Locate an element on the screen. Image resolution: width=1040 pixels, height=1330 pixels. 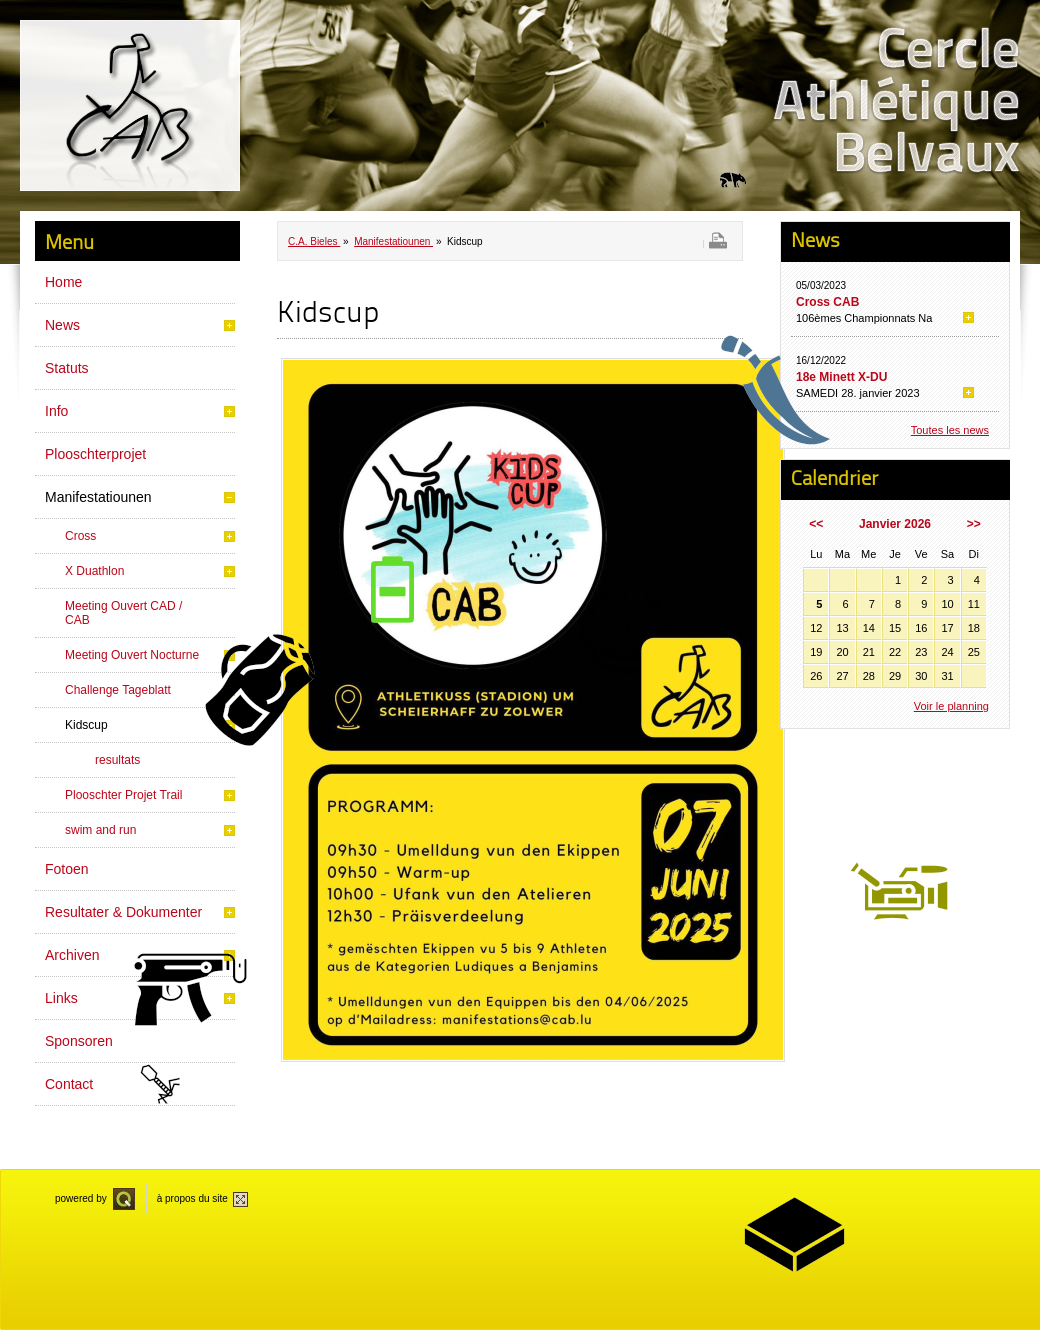
indicates virus or malware detected is located at coordinates (160, 1084).